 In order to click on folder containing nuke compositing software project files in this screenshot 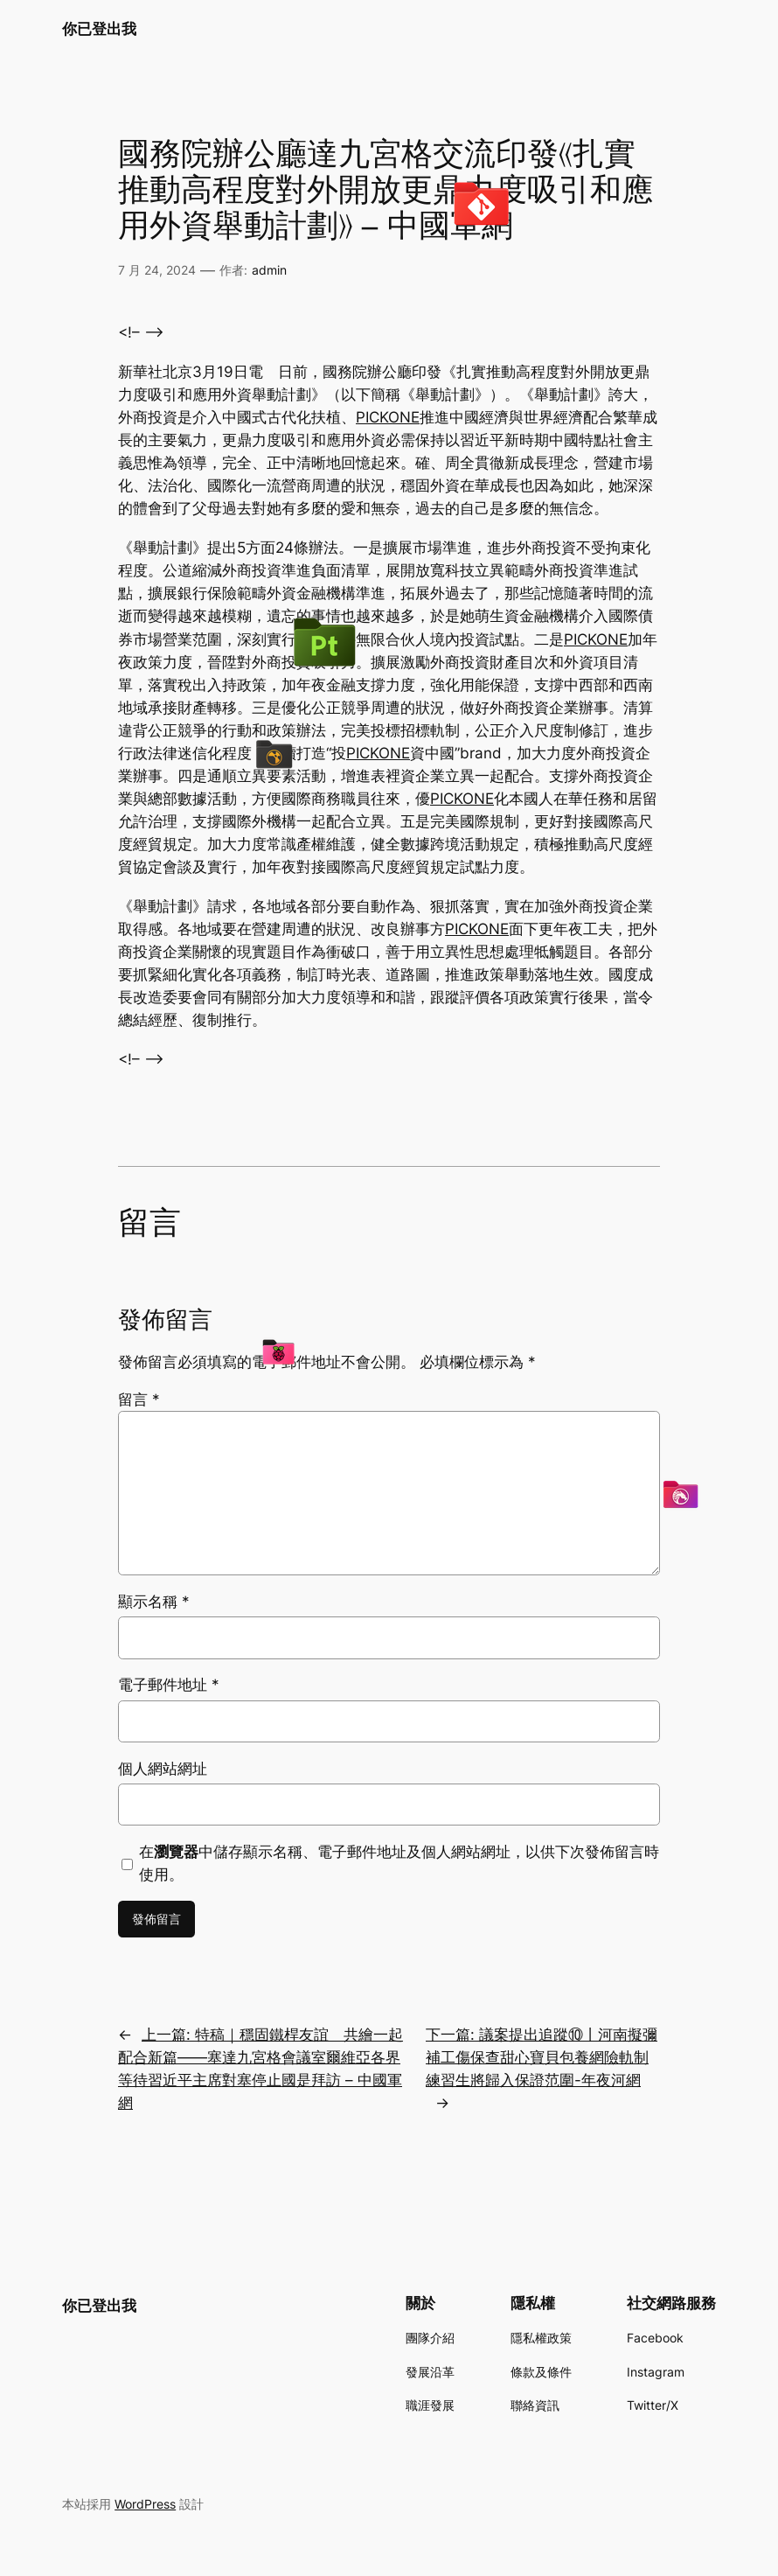, I will do `click(274, 755)`.